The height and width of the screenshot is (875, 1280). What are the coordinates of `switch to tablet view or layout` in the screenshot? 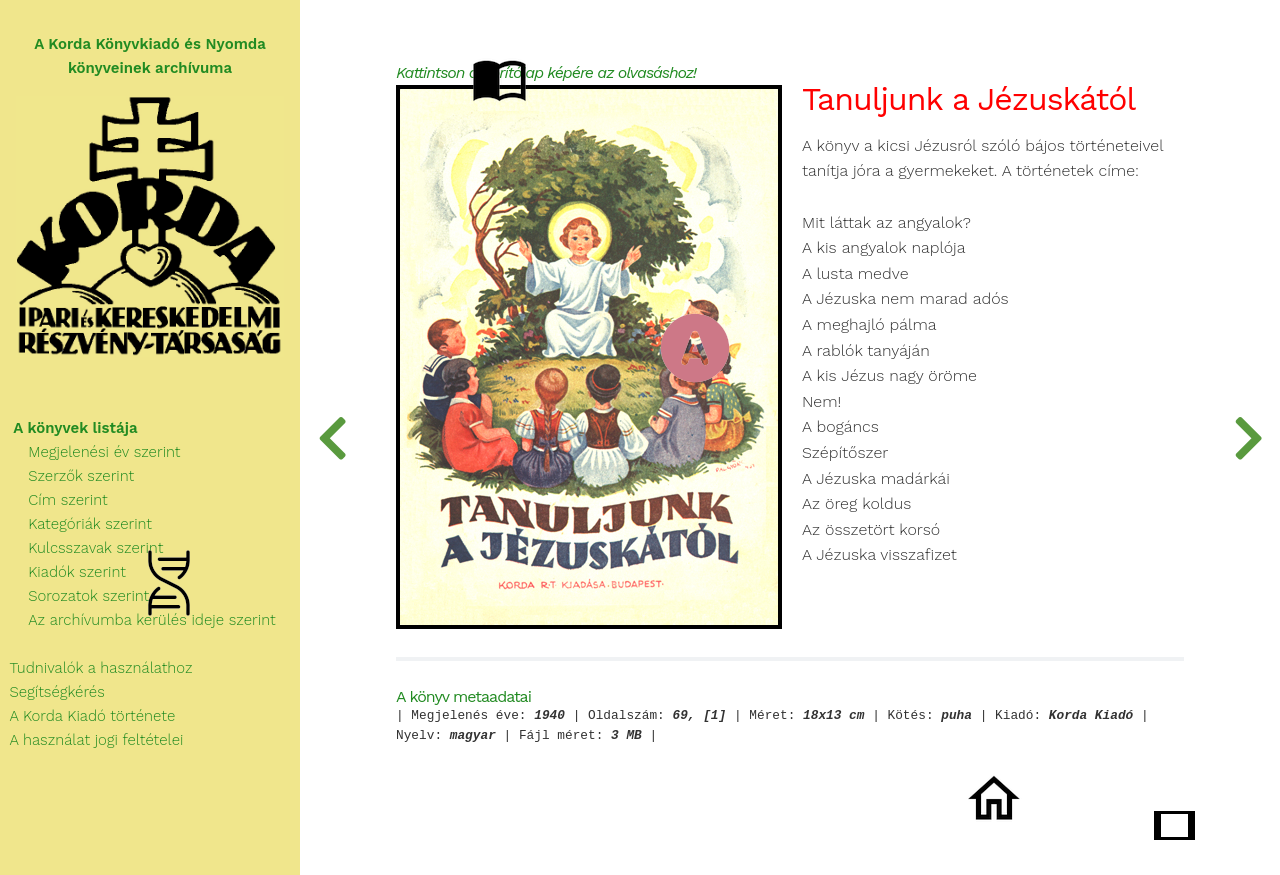 It's located at (1174, 825).